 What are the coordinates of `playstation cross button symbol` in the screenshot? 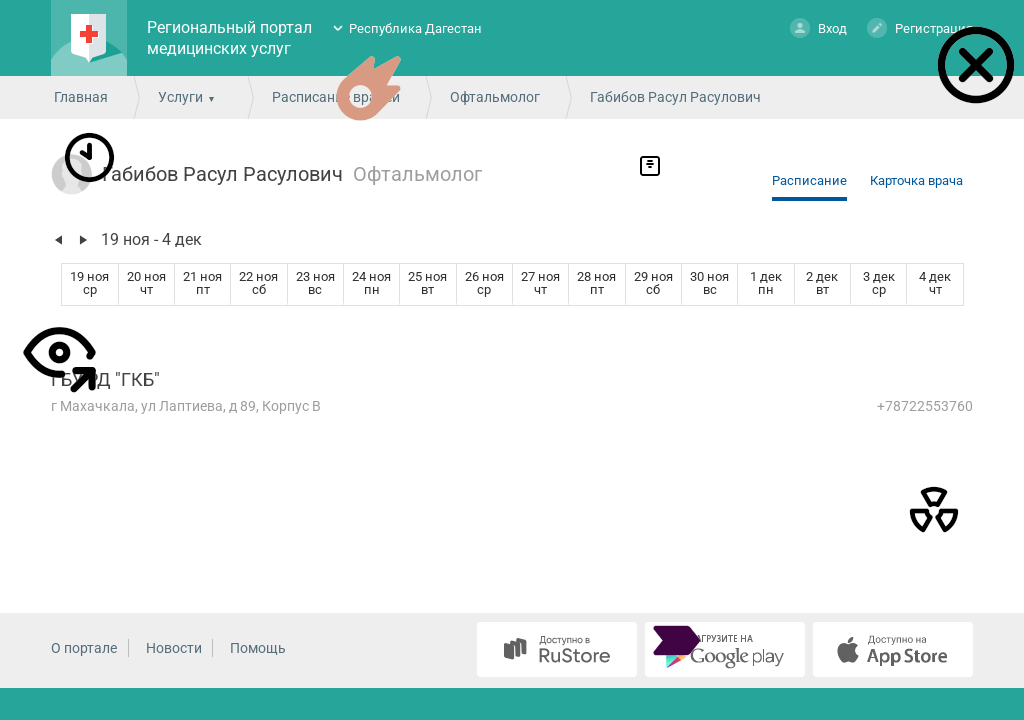 It's located at (976, 65).